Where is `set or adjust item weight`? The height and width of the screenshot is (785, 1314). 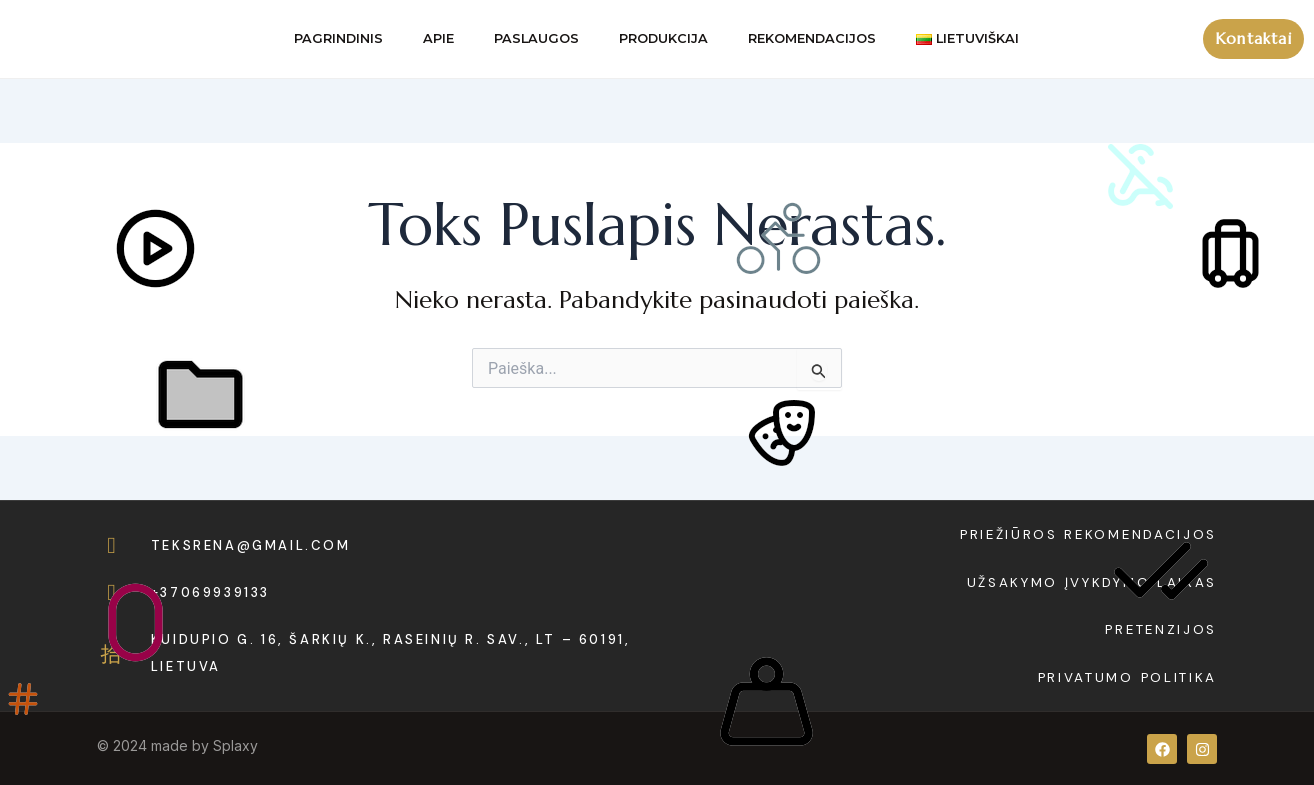 set or adjust item weight is located at coordinates (766, 703).